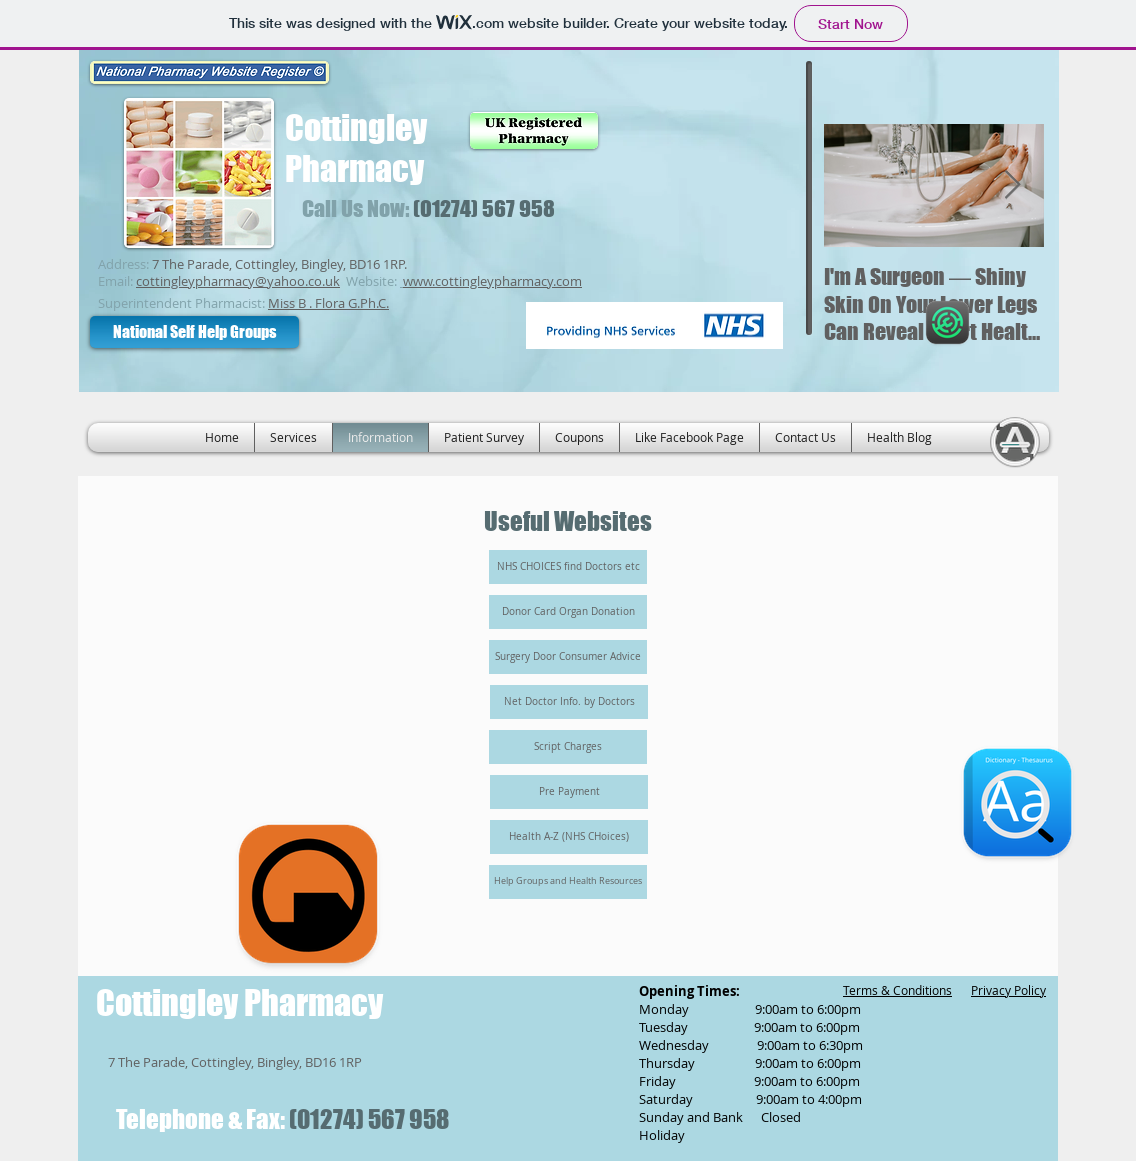 The image size is (1136, 1161). What do you see at coordinates (1015, 442) in the screenshot?
I see `open the software updater application` at bounding box center [1015, 442].